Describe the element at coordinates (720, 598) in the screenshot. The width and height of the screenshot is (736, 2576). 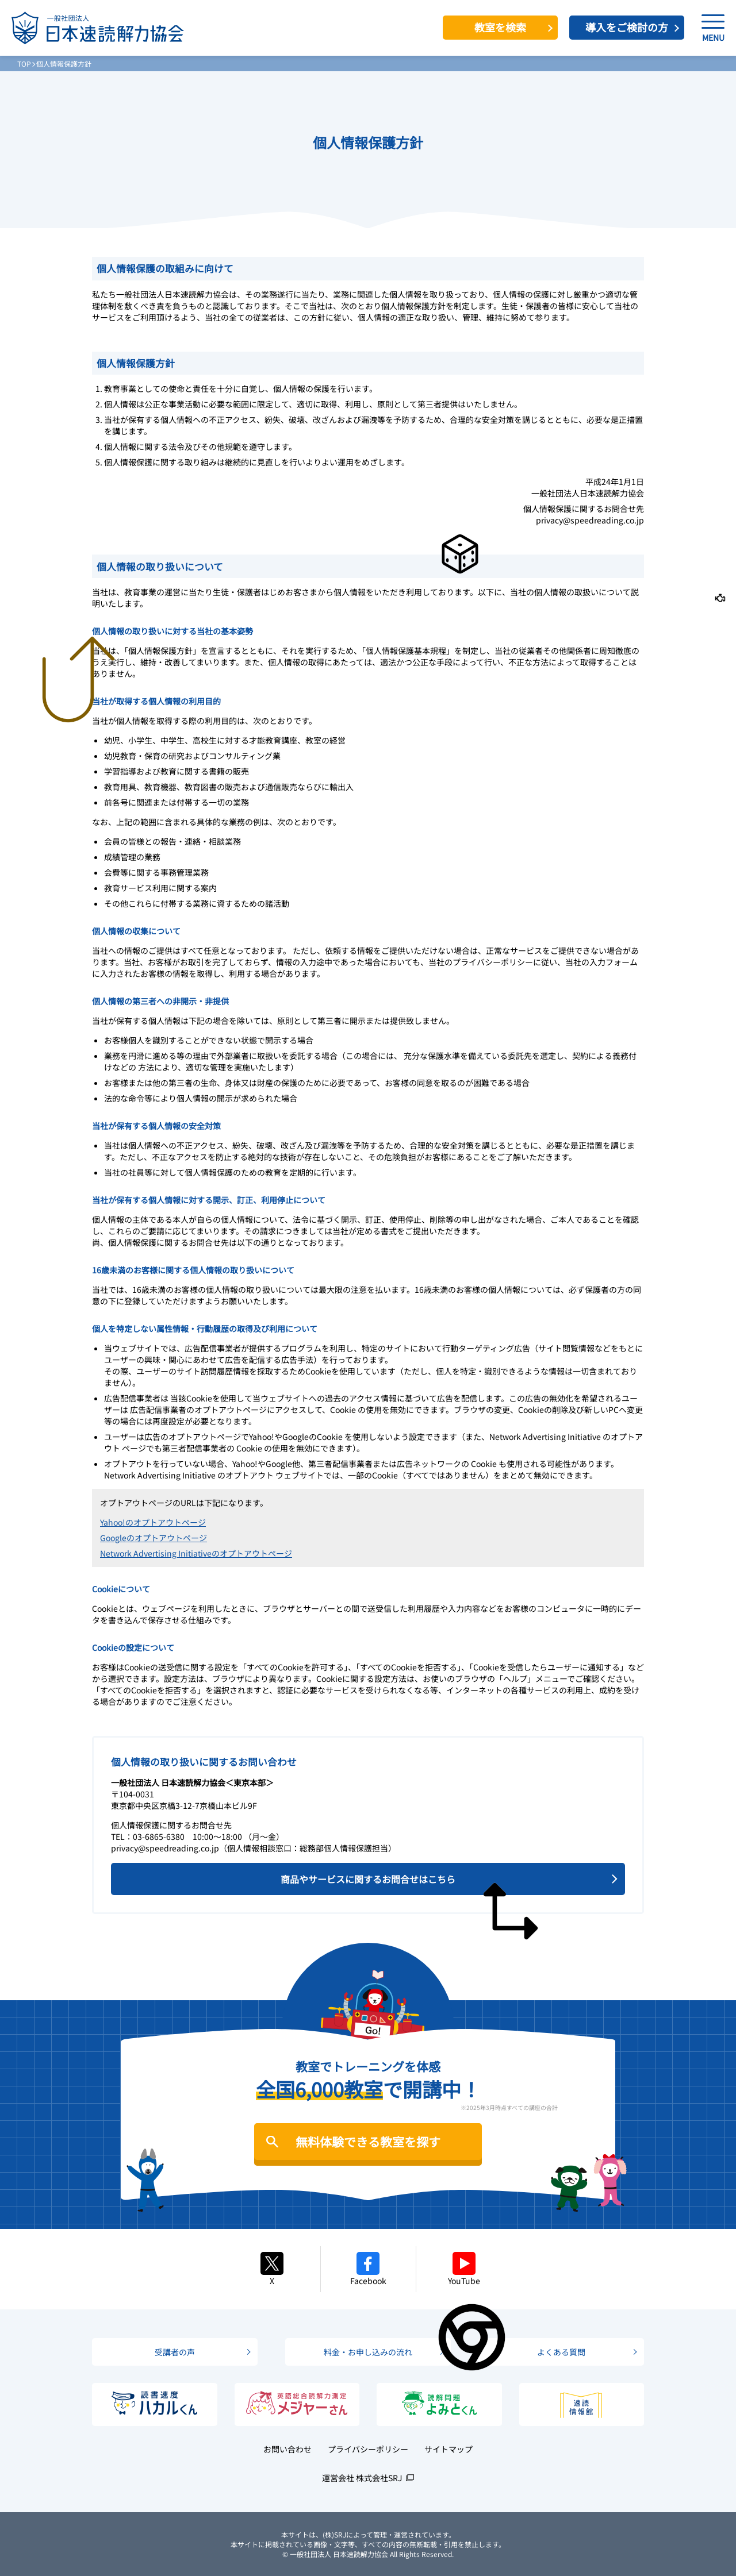
I see `view engine or vehicle diagnostics` at that location.